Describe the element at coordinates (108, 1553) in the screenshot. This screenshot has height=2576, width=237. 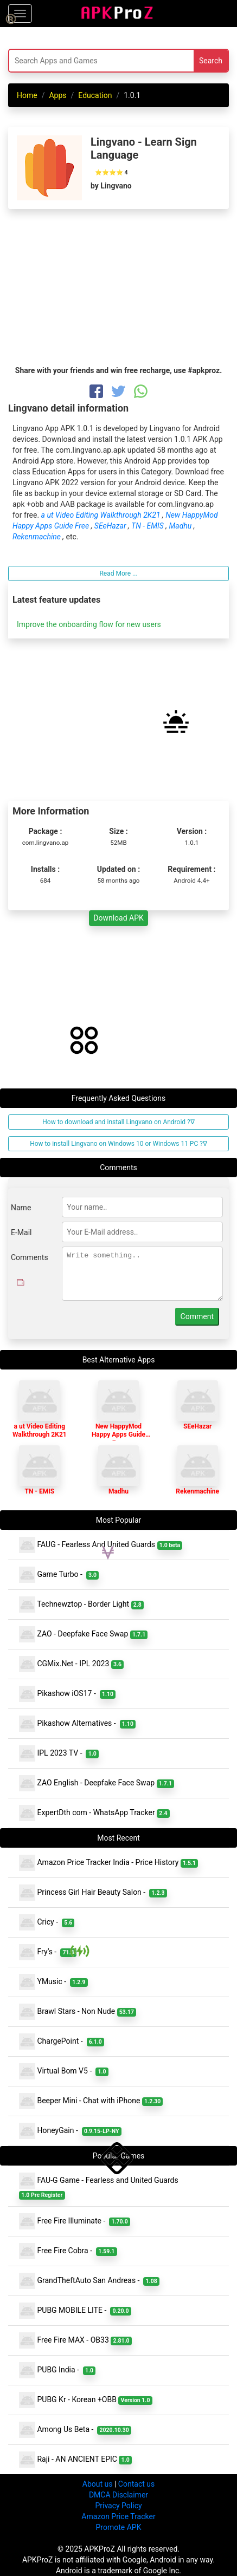
I see `viacoin cryptocurrency logo` at that location.